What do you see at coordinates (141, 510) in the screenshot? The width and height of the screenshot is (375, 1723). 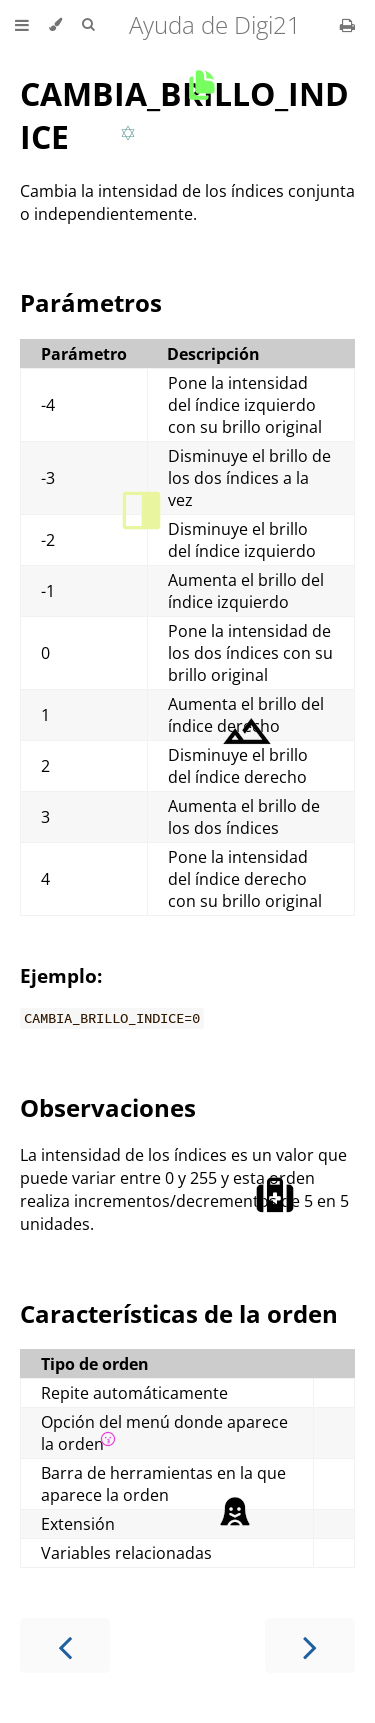 I see `toggle between split-screen view` at bounding box center [141, 510].